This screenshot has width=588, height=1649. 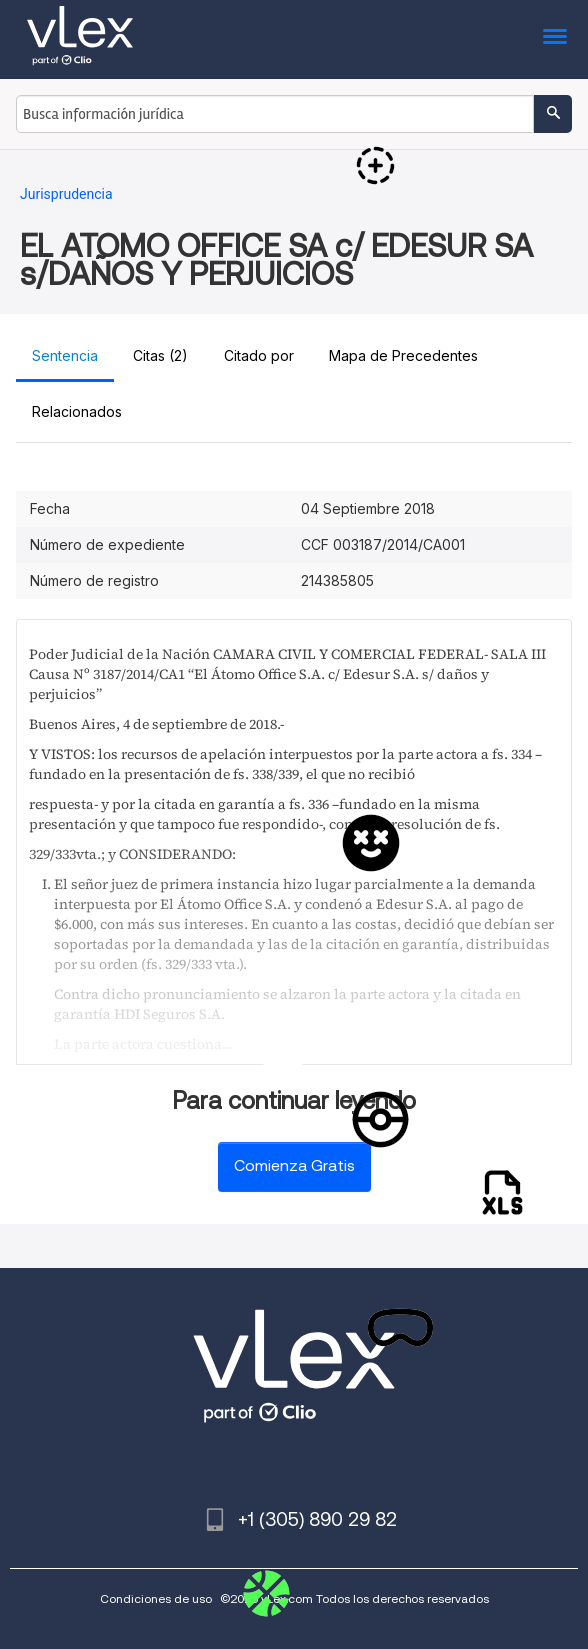 What do you see at coordinates (400, 1326) in the screenshot?
I see `access apple vision pro settings` at bounding box center [400, 1326].